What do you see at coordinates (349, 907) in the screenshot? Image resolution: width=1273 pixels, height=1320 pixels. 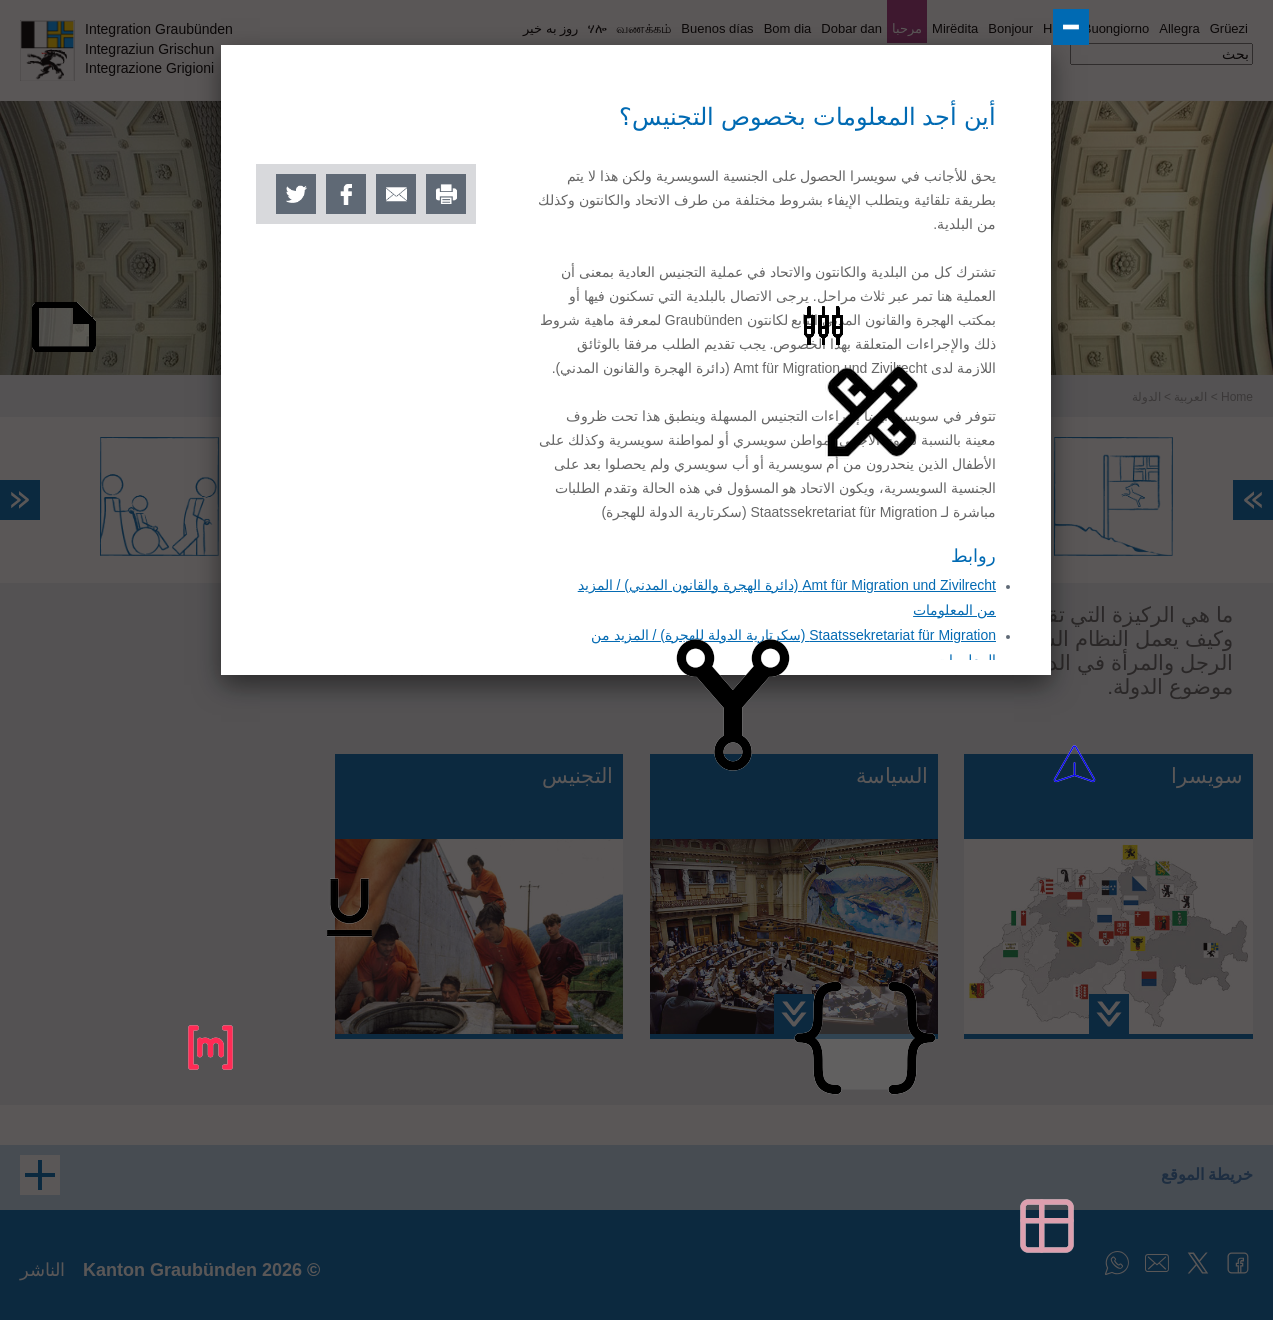 I see `apply underline formatting to selected text` at bounding box center [349, 907].